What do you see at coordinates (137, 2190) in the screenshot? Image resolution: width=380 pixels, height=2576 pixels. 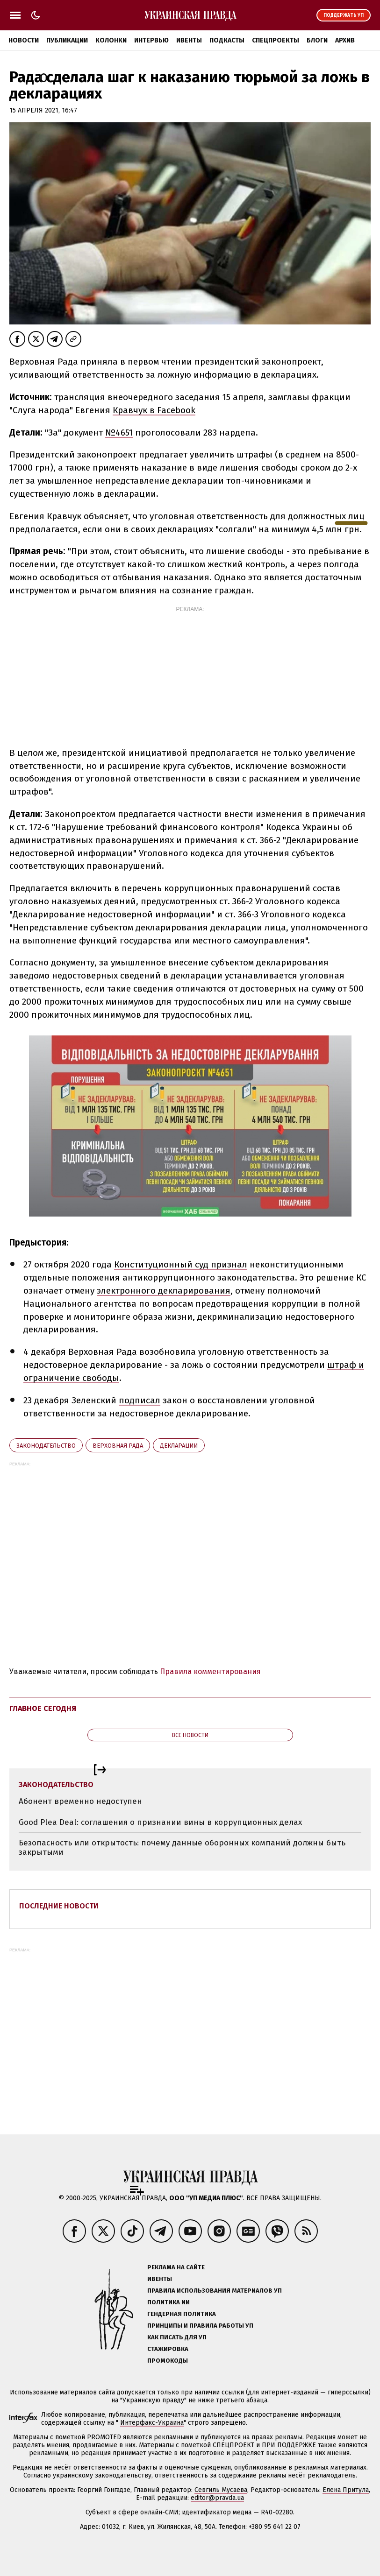 I see `add to playlist` at bounding box center [137, 2190].